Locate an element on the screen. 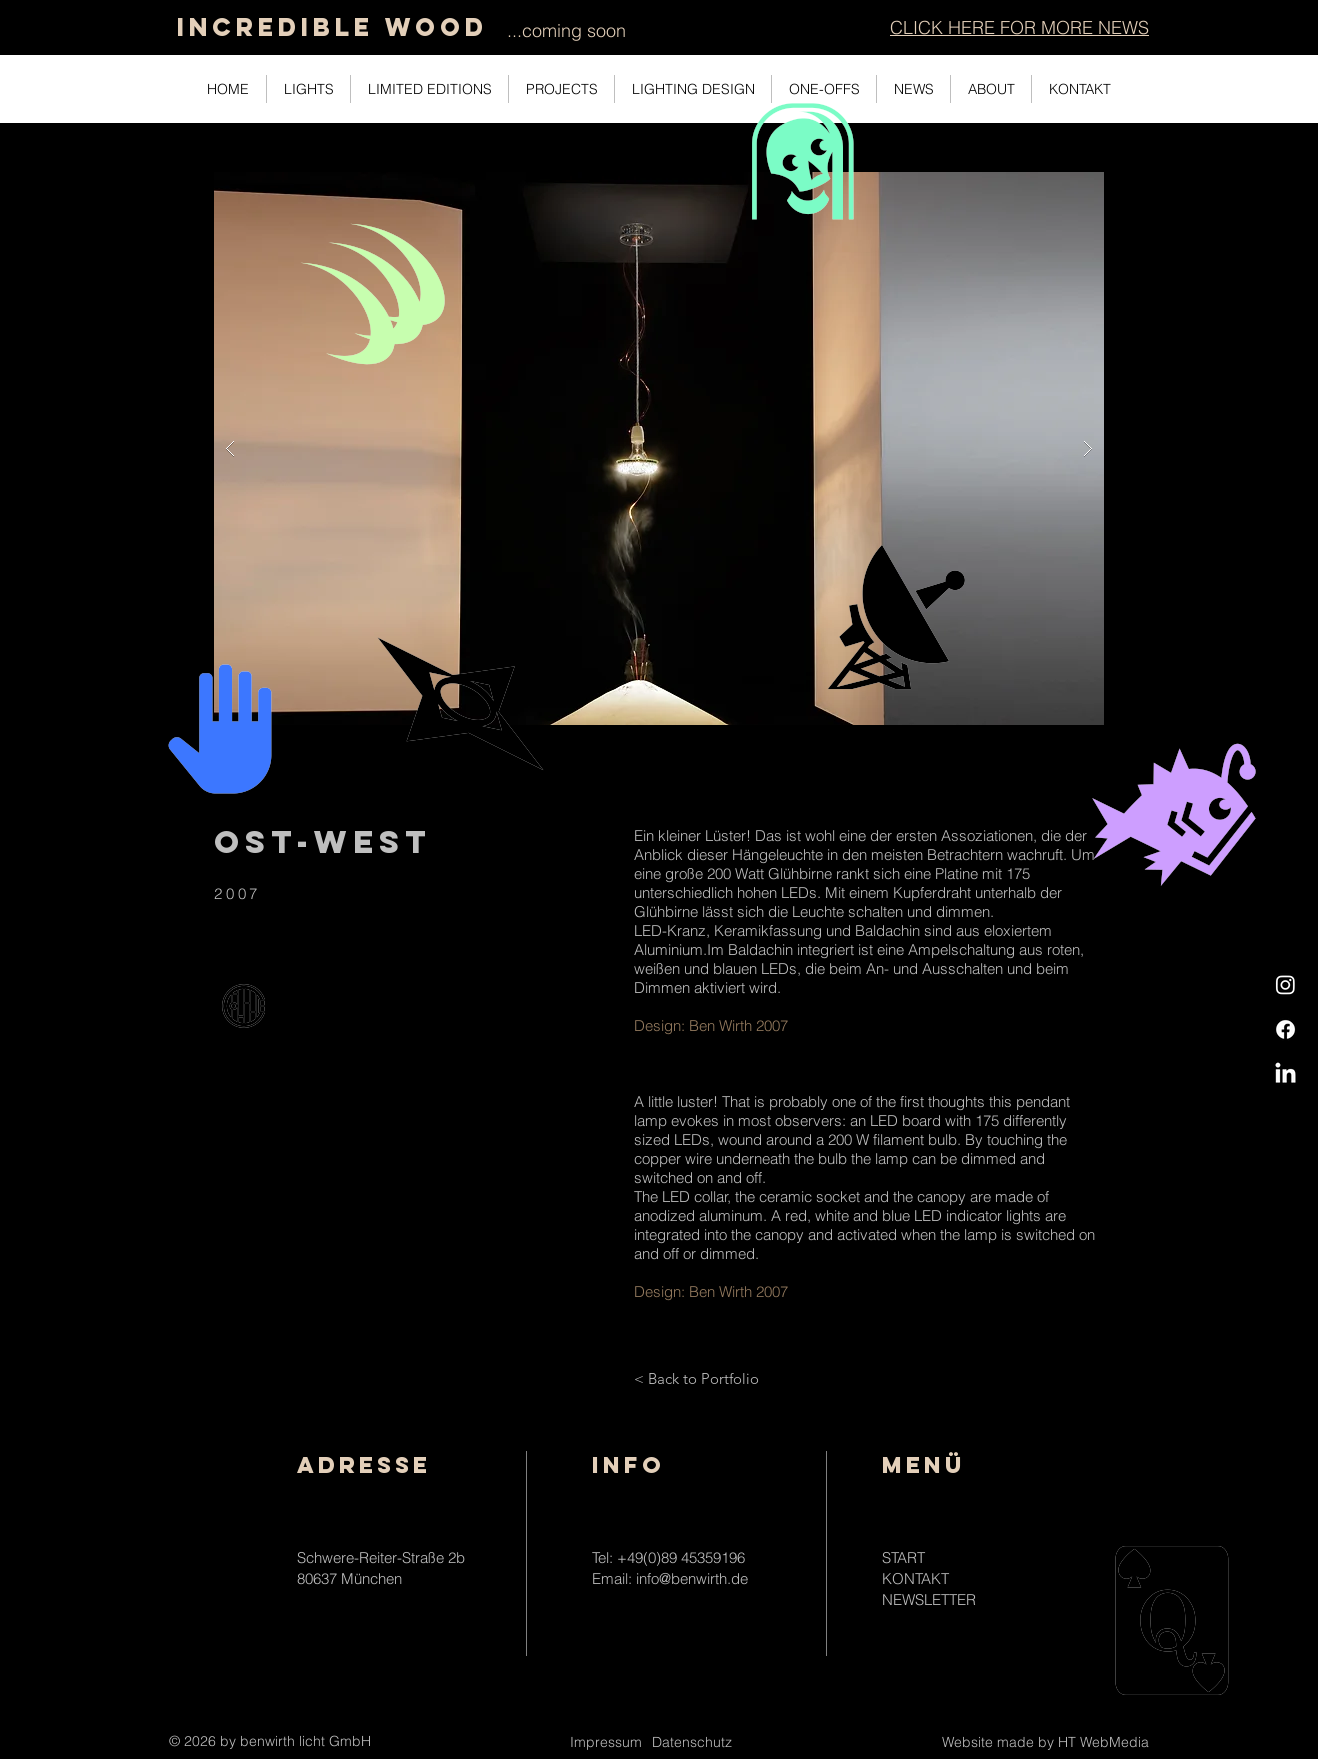 Image resolution: width=1318 pixels, height=1759 pixels. access hobbit hole or fantasy dwelling location is located at coordinates (244, 1006).